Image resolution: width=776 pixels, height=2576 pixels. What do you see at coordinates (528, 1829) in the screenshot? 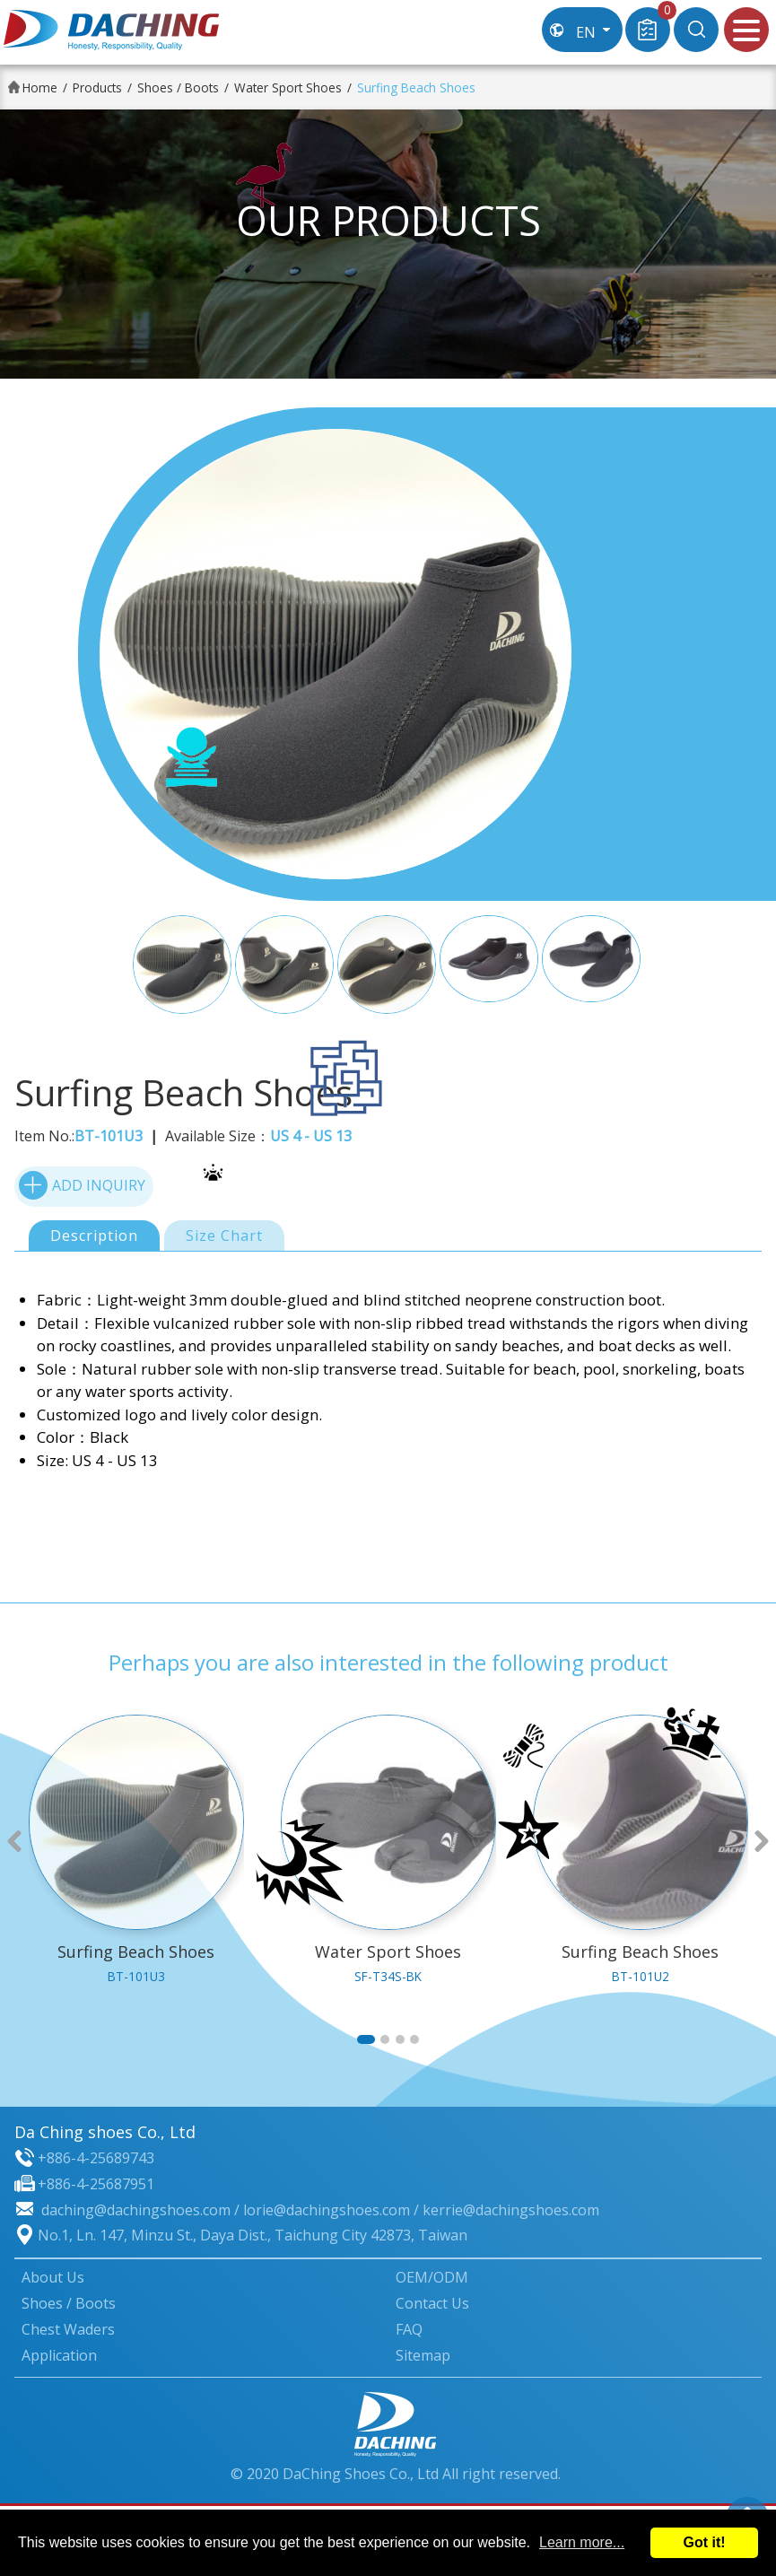
I see `indicates a beach or ocean-themed game level` at bounding box center [528, 1829].